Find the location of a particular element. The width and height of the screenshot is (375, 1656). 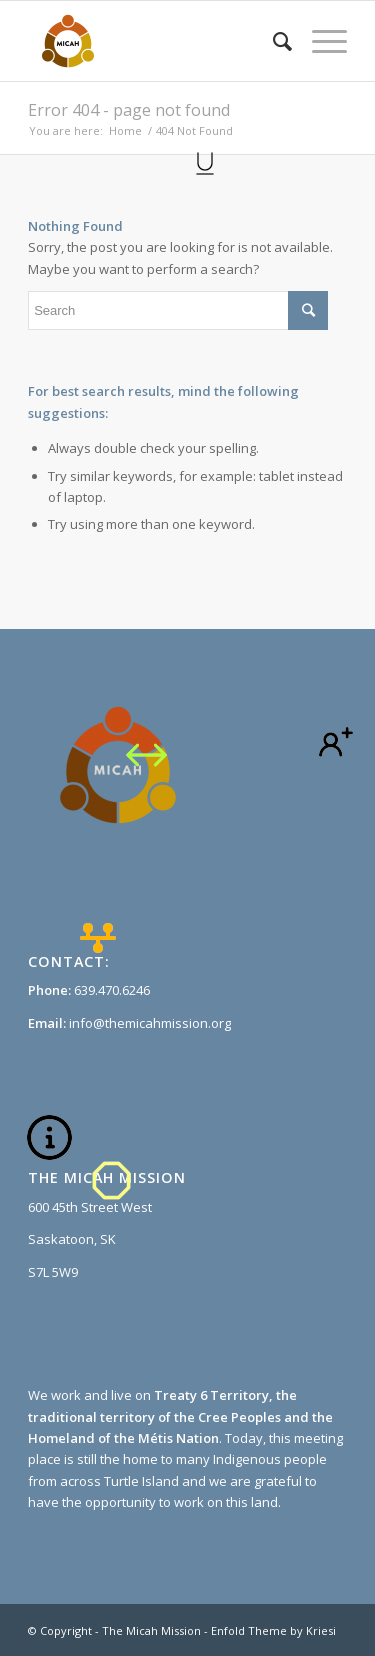

view more information or details is located at coordinates (49, 1137).